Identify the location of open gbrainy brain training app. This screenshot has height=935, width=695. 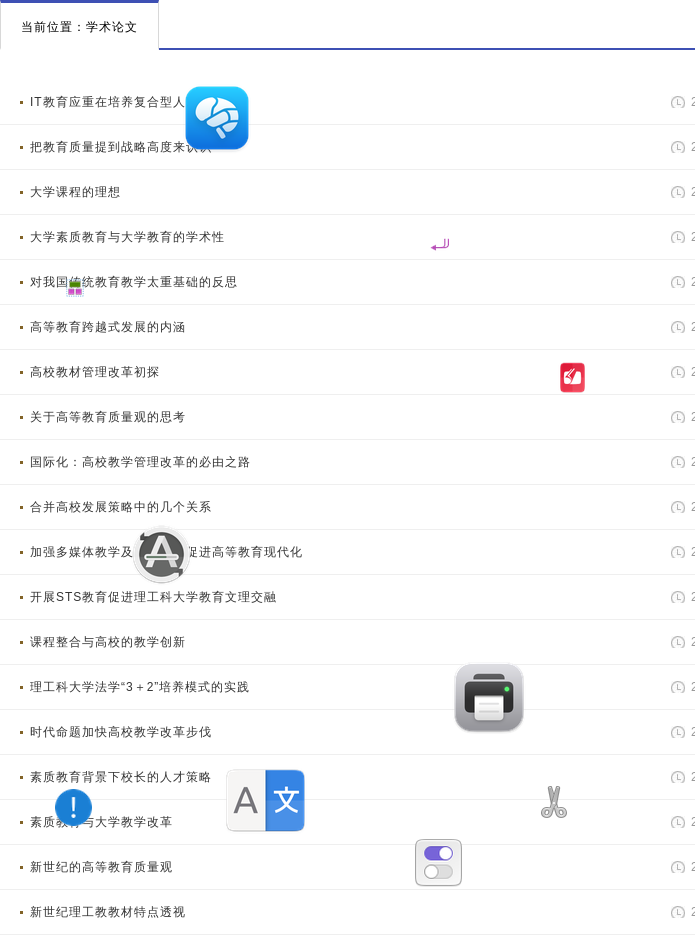
(217, 118).